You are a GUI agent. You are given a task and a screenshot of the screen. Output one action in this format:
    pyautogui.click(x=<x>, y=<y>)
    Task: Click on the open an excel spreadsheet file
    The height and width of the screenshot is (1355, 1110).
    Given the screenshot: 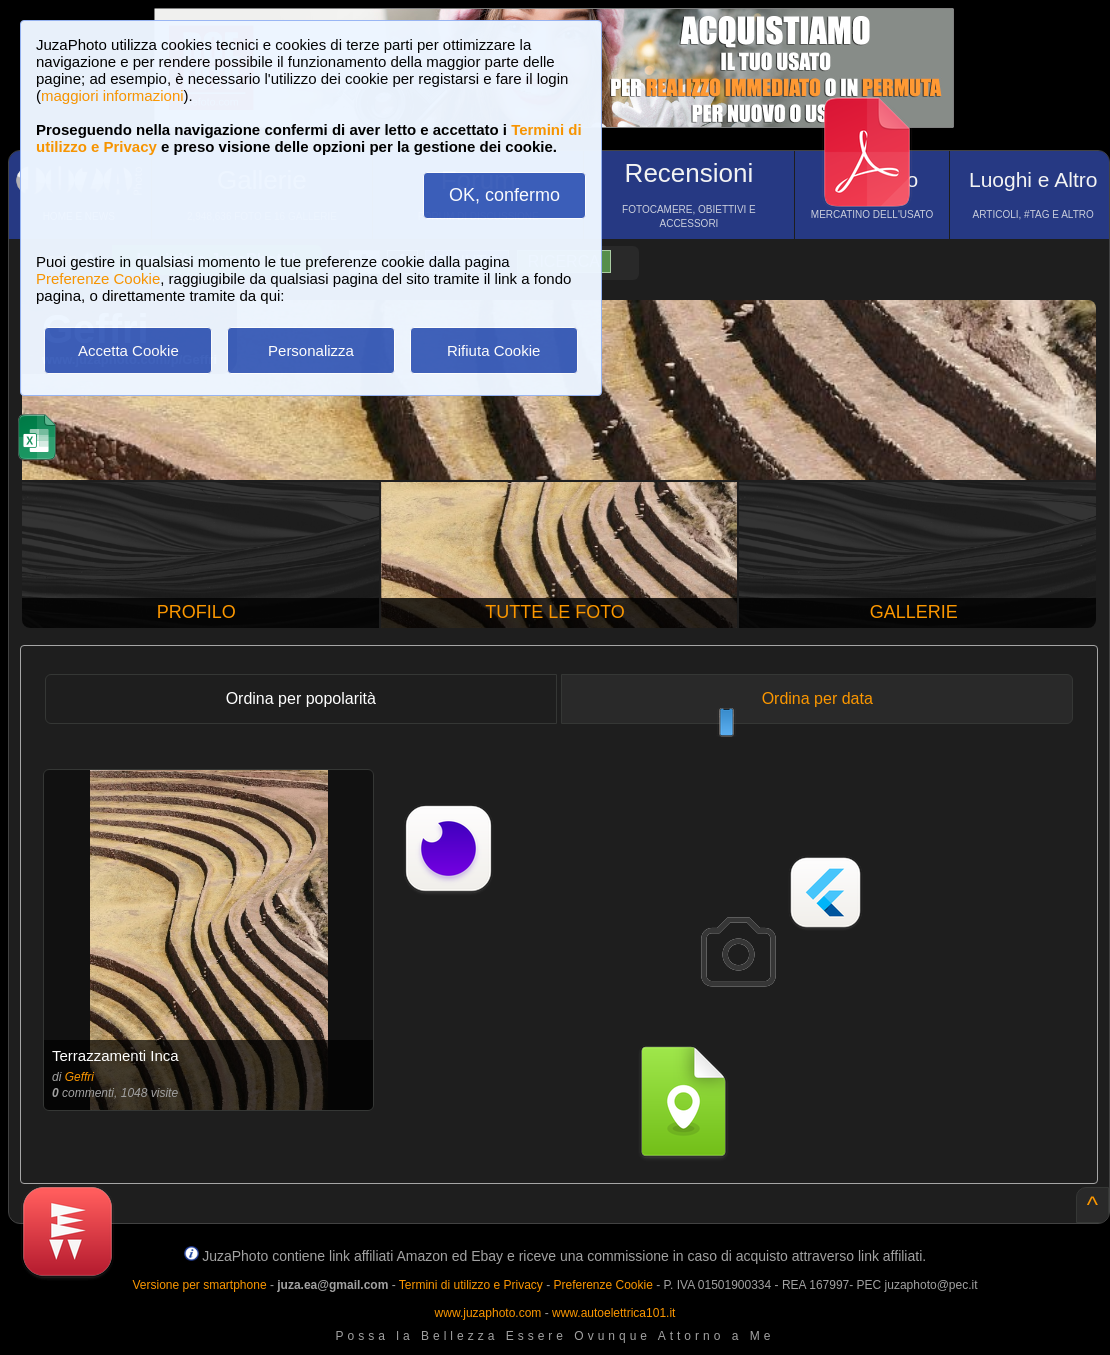 What is the action you would take?
    pyautogui.click(x=37, y=437)
    